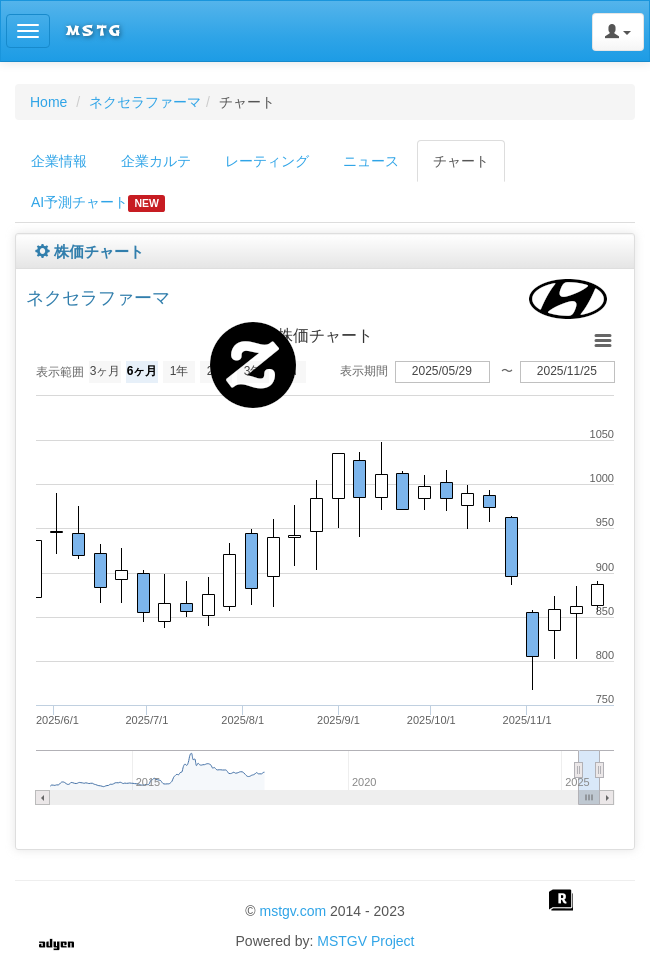 This screenshot has height=972, width=650. I want to click on adyen payment platform logo, so click(56, 944).